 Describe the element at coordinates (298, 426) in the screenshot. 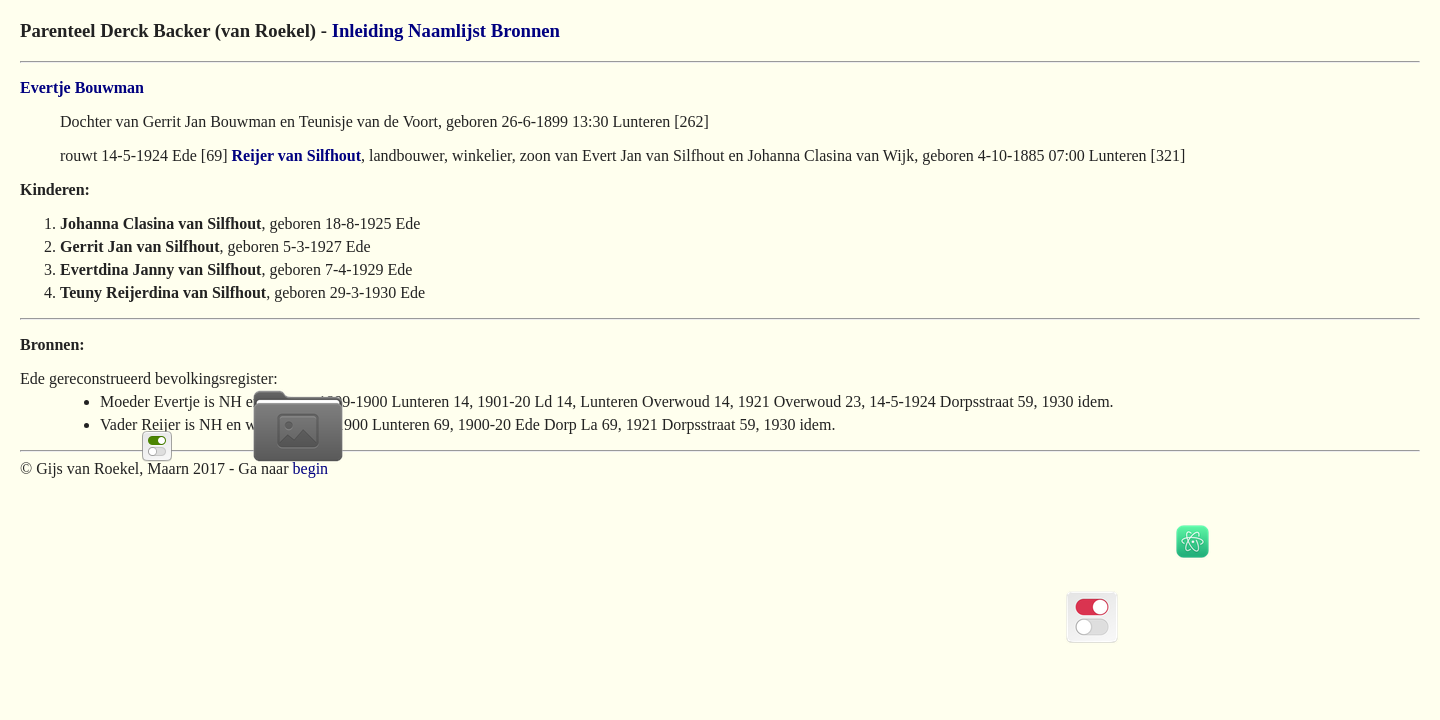

I see `open your images folder` at that location.